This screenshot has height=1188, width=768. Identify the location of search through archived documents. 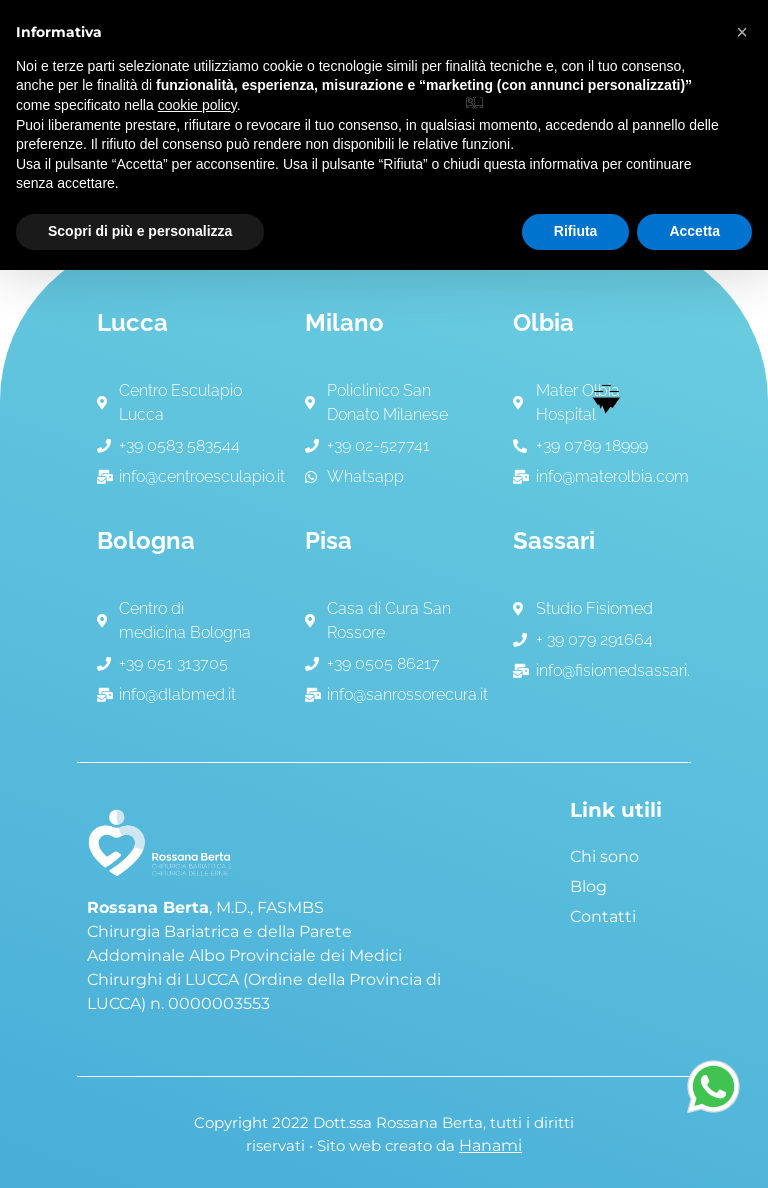
(474, 102).